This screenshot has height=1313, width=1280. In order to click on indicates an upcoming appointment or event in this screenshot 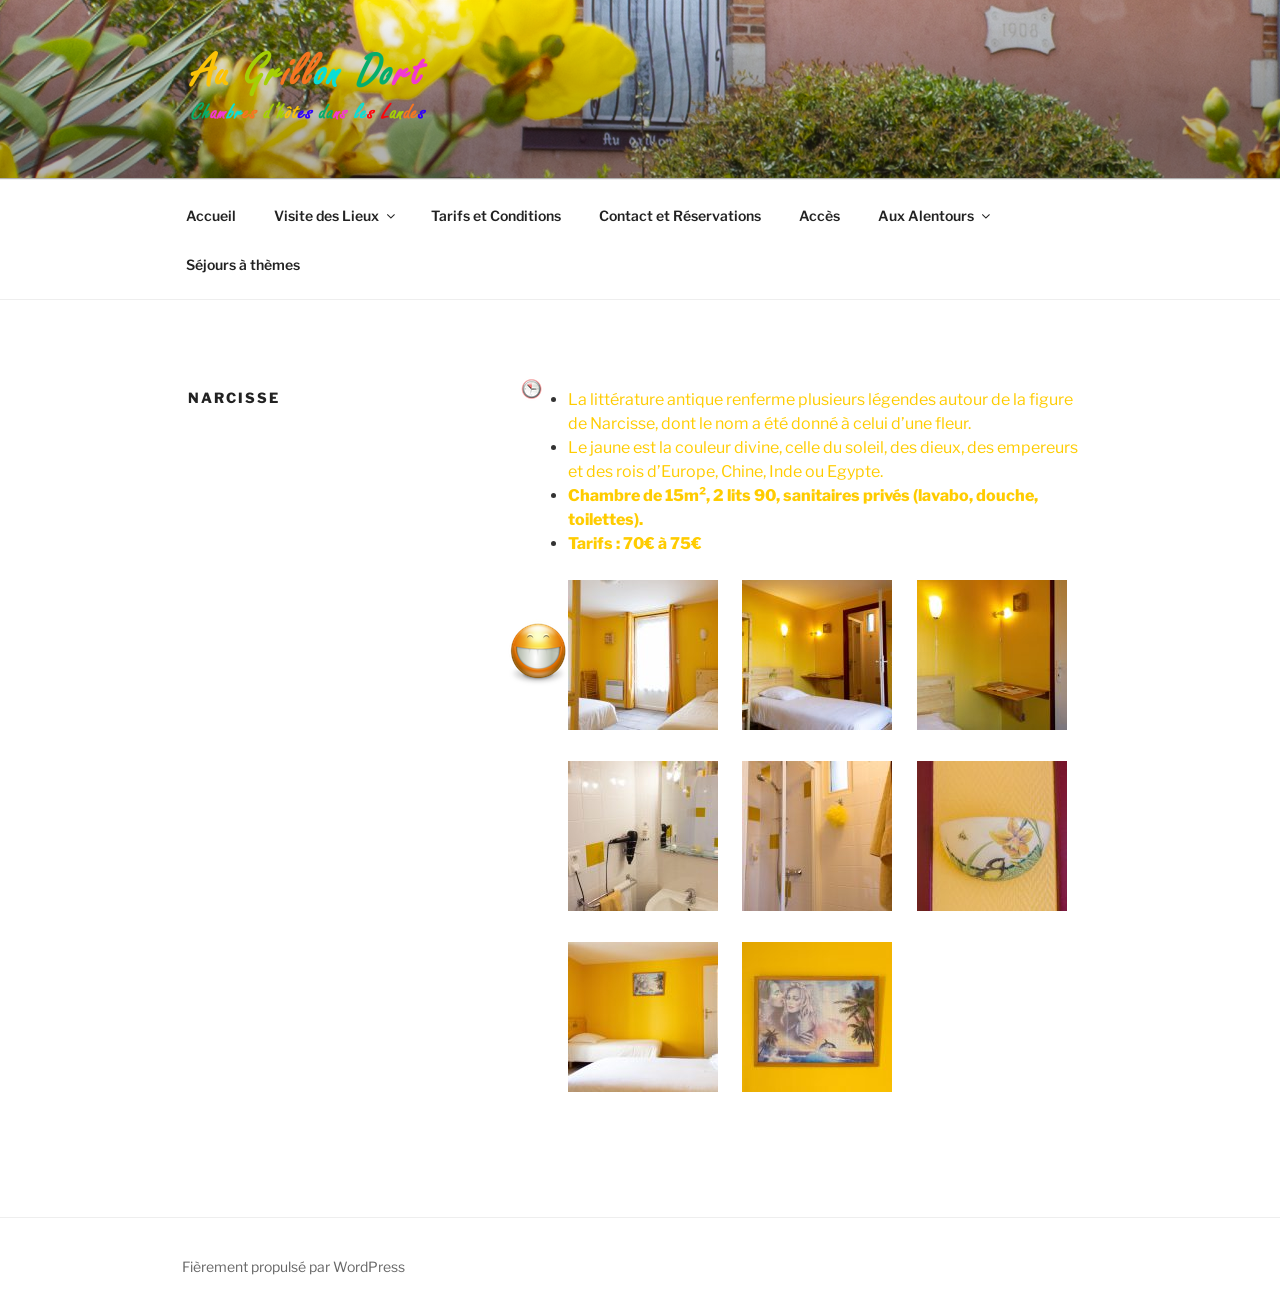, I will do `click(532, 389)`.